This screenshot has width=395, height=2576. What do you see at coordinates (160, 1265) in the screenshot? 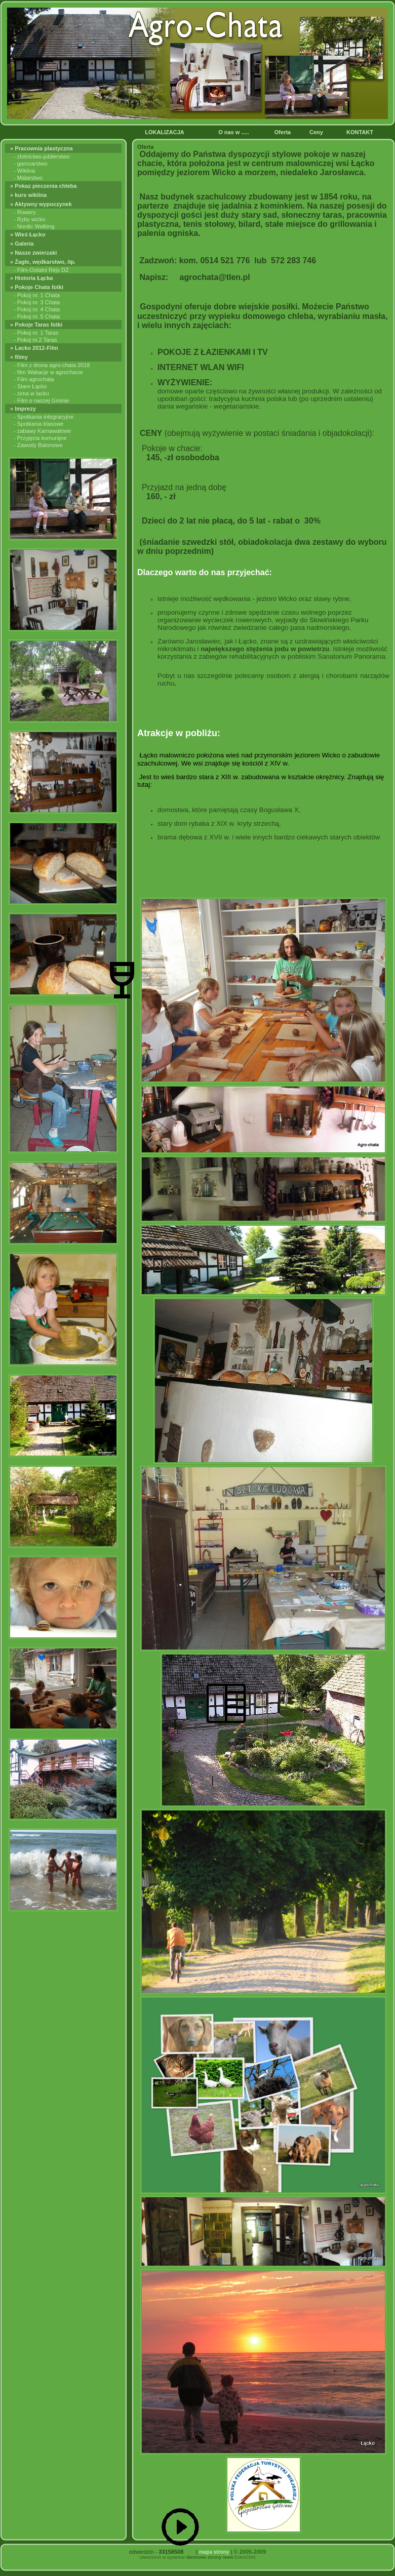
I see `incoming call or notification on linked device` at bounding box center [160, 1265].